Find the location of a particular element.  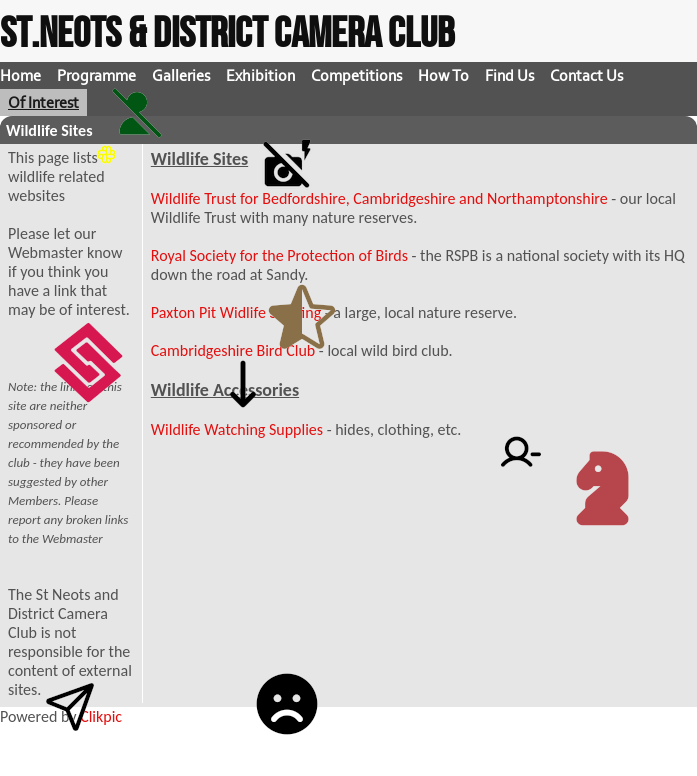

camera flash is disabled is located at coordinates (288, 163).